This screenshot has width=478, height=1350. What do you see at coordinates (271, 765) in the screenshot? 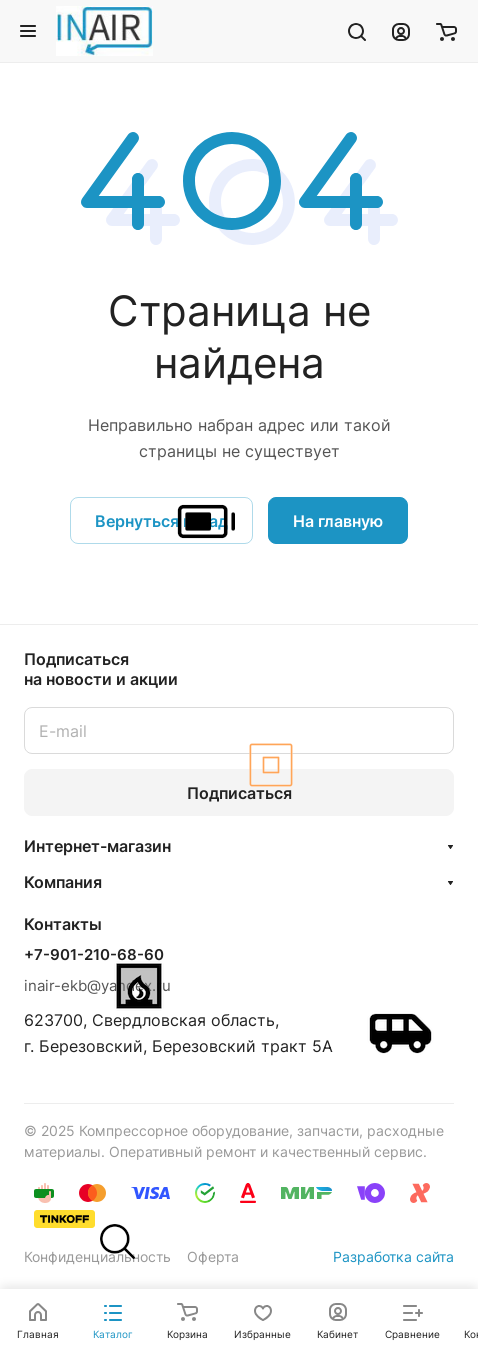
I see `view app or brand logo` at bounding box center [271, 765].